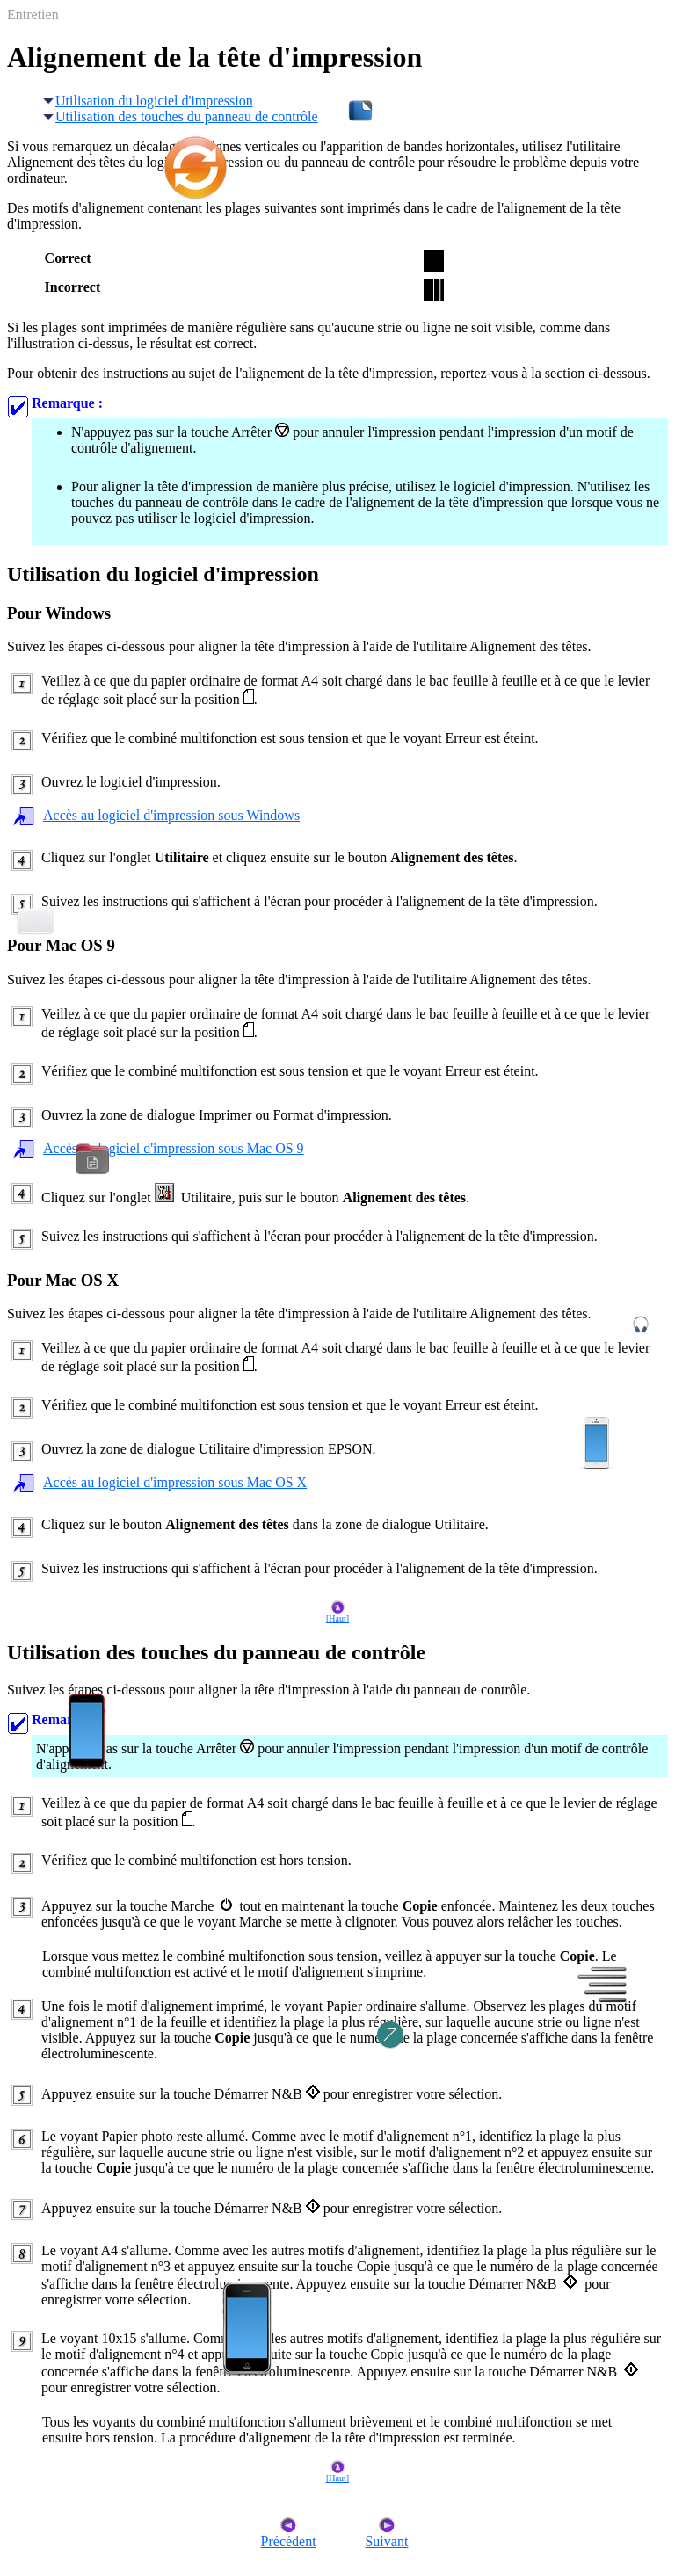 The image size is (675, 2576). What do you see at coordinates (92, 1158) in the screenshot?
I see `open your documents folder` at bounding box center [92, 1158].